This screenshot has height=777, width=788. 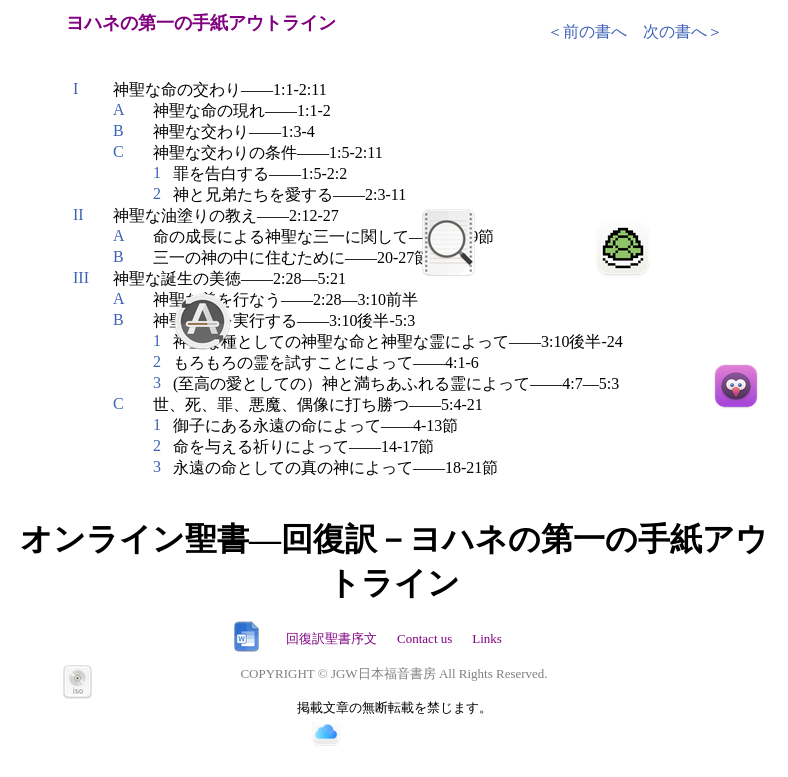 I want to click on open a Microsoft Word document, so click(x=246, y=636).